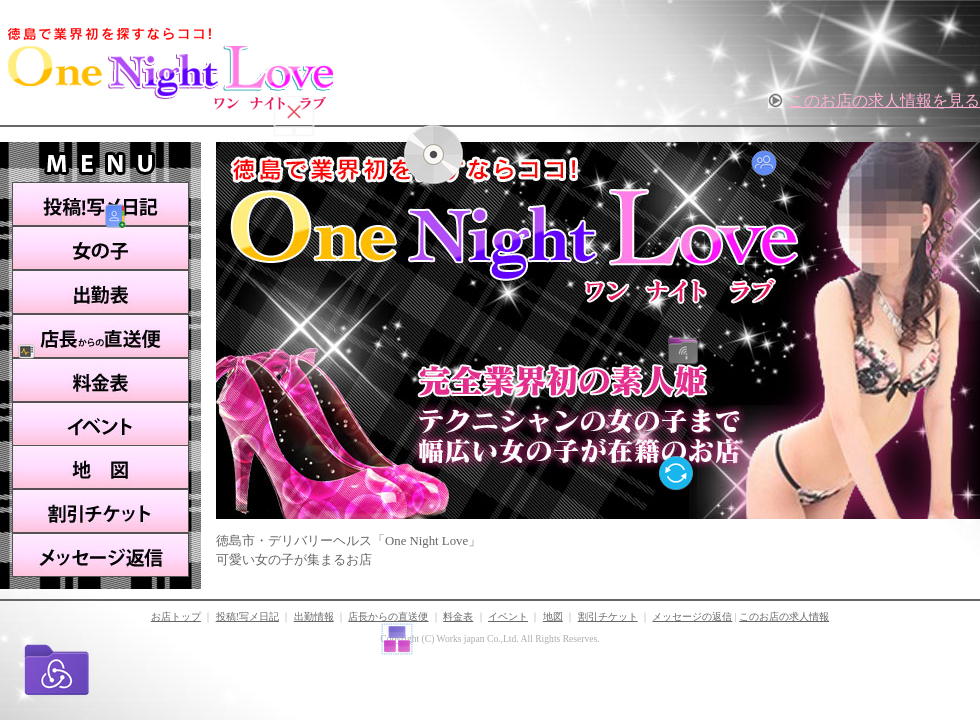  Describe the element at coordinates (115, 216) in the screenshot. I see `create a new contact in your address book` at that location.